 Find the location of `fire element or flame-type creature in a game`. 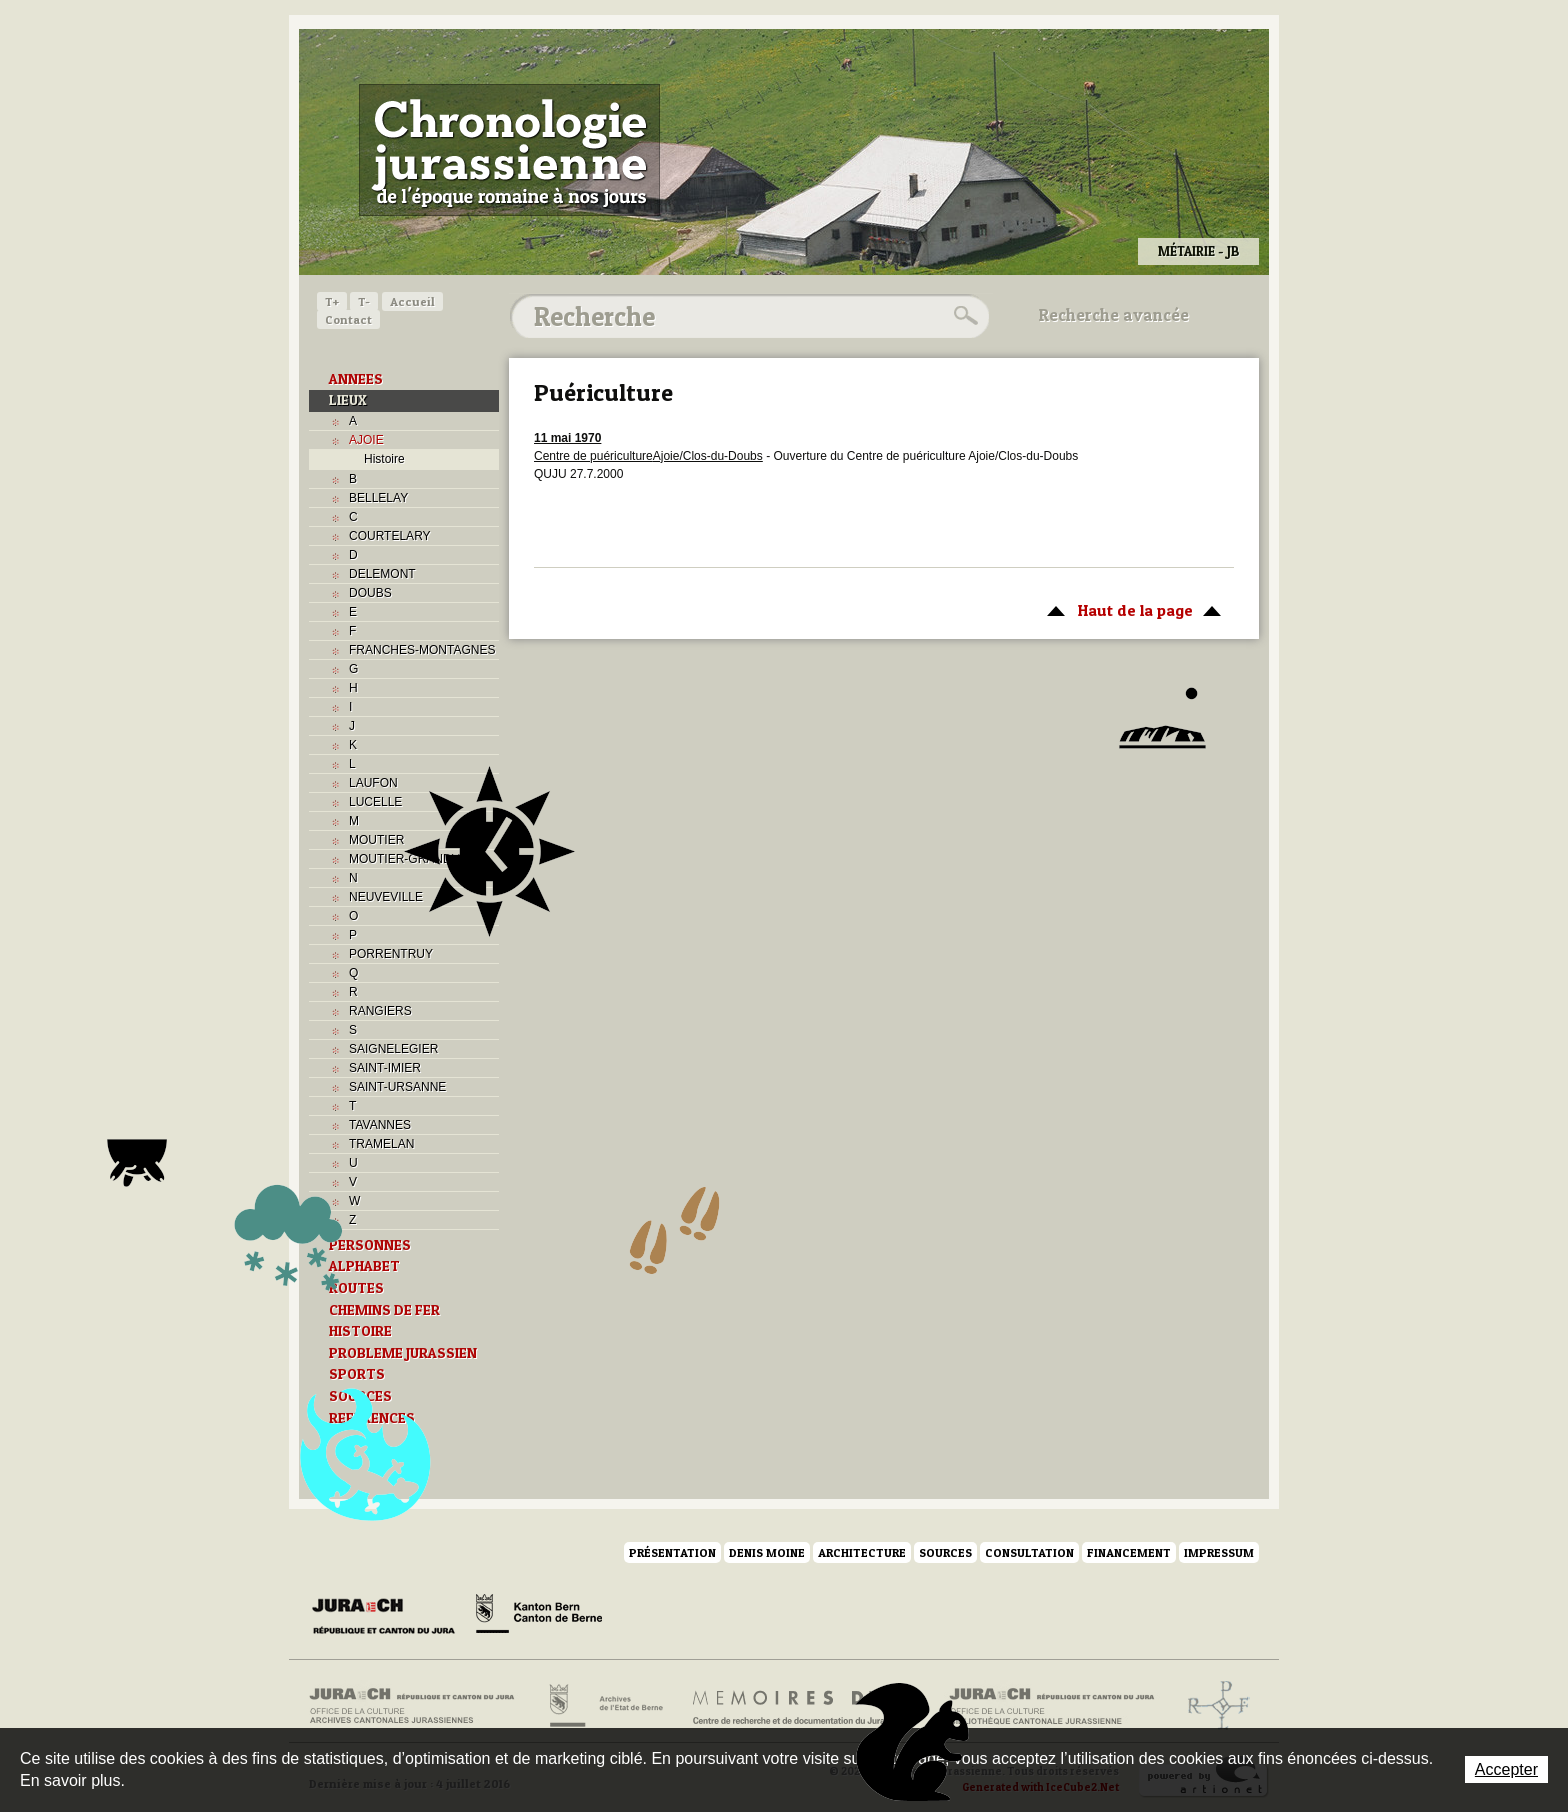

fire element or flame-type creature in a game is located at coordinates (362, 1453).